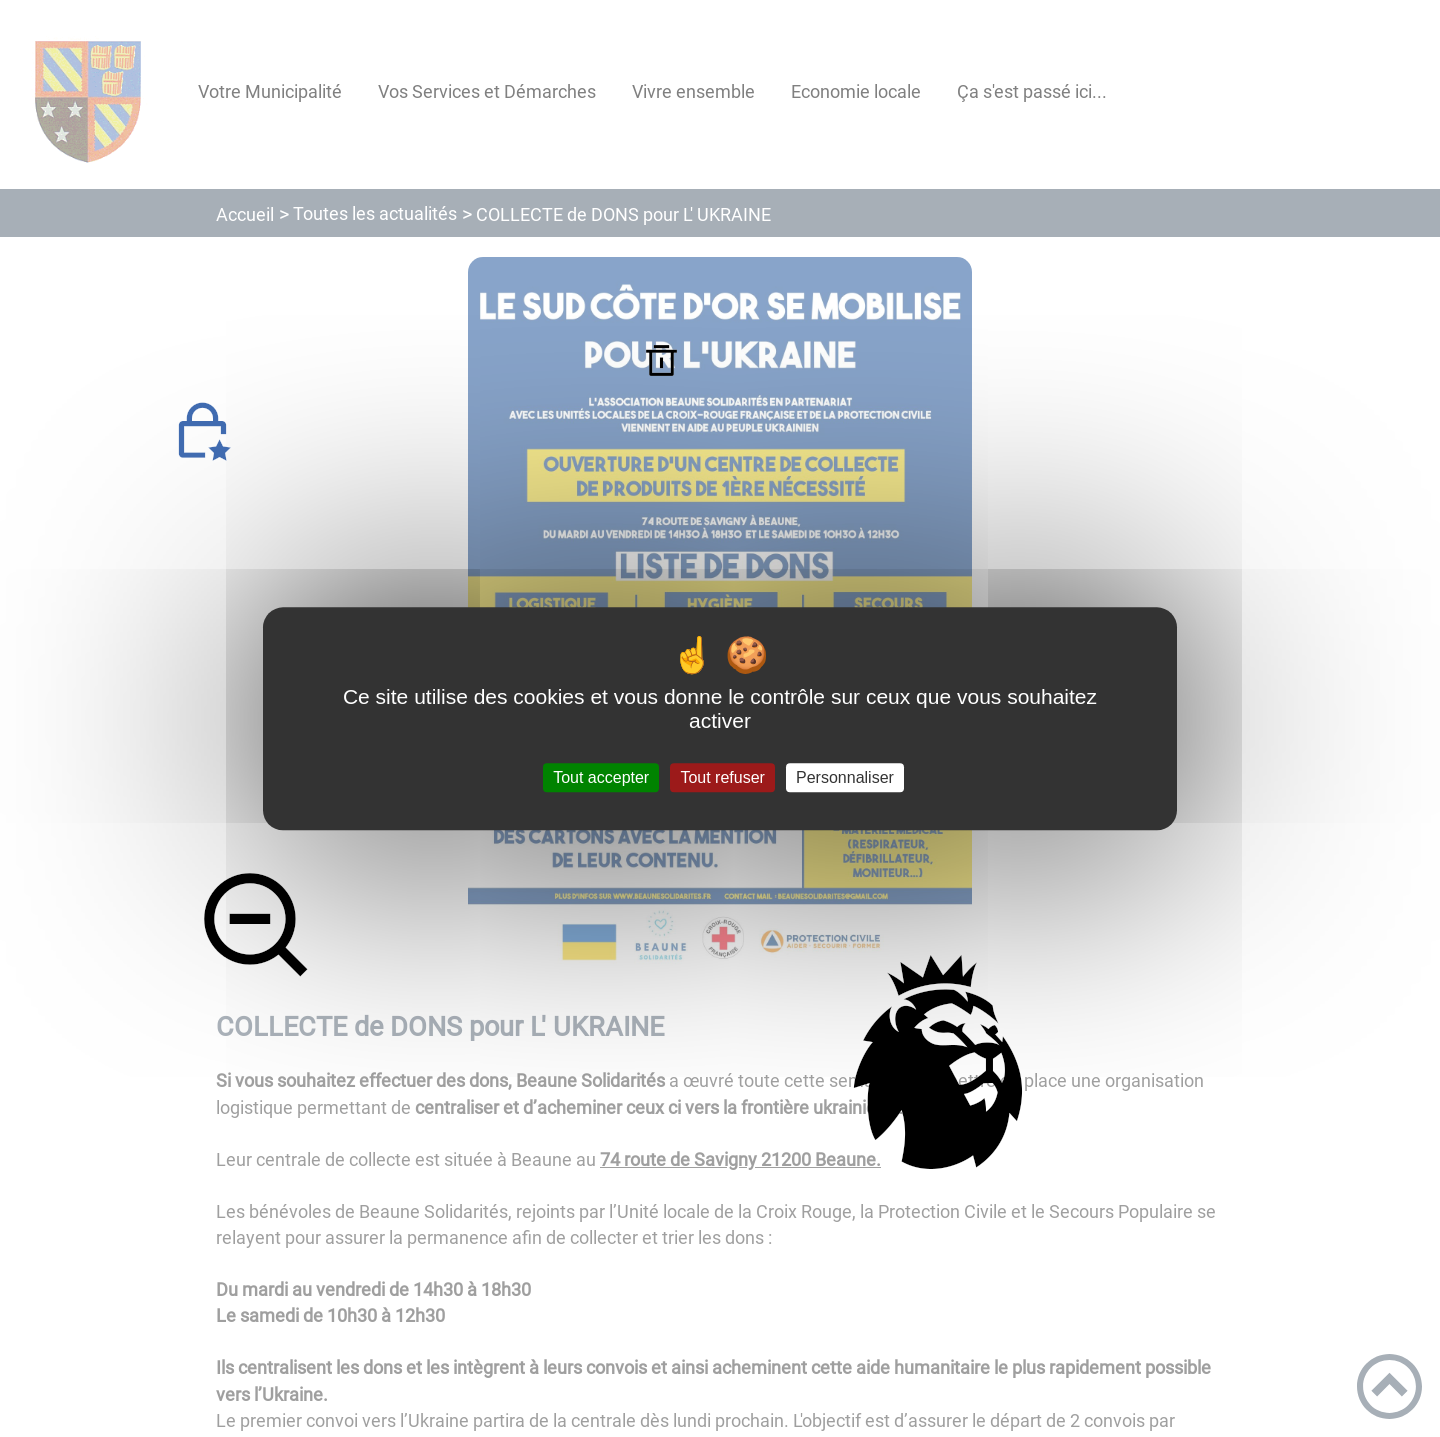 The image size is (1440, 1437). I want to click on delete selected item, so click(661, 360).